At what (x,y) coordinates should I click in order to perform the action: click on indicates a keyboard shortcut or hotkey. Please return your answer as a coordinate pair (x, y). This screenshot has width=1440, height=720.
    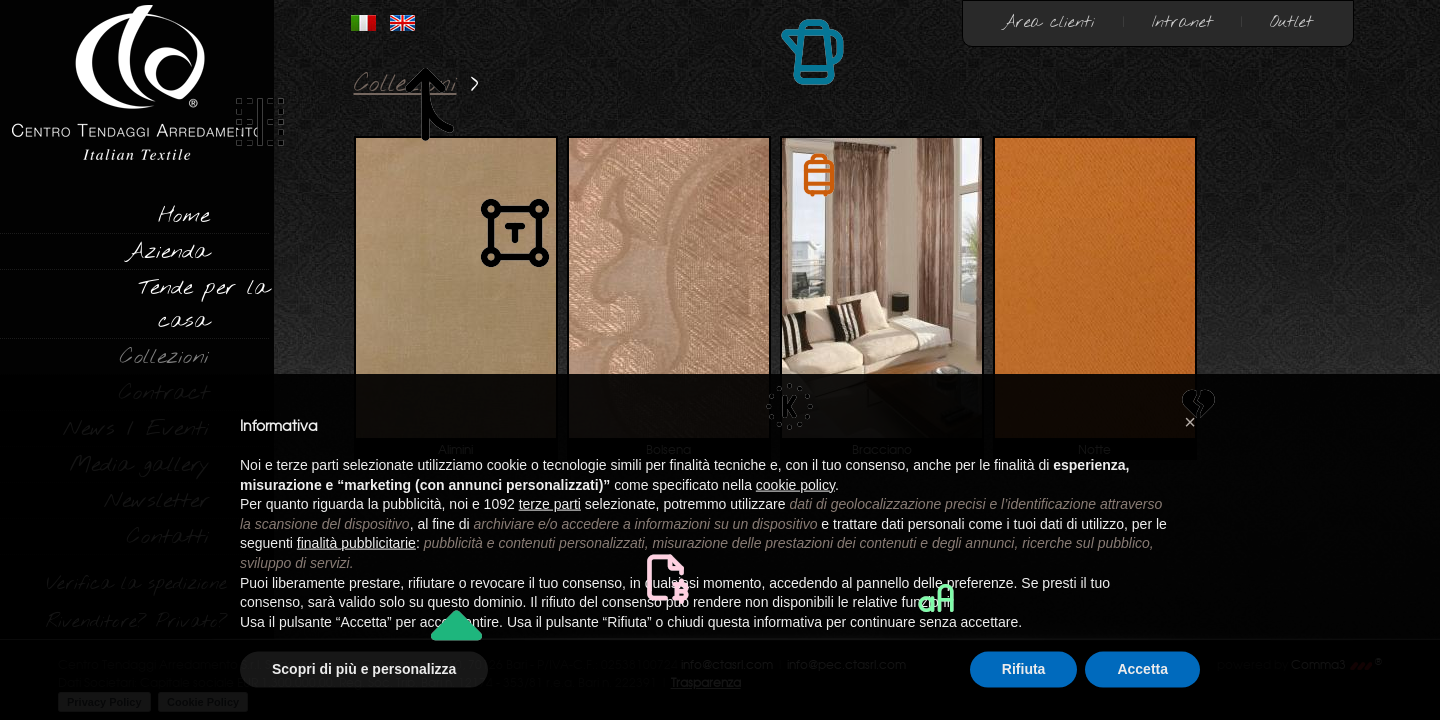
    Looking at the image, I should click on (789, 406).